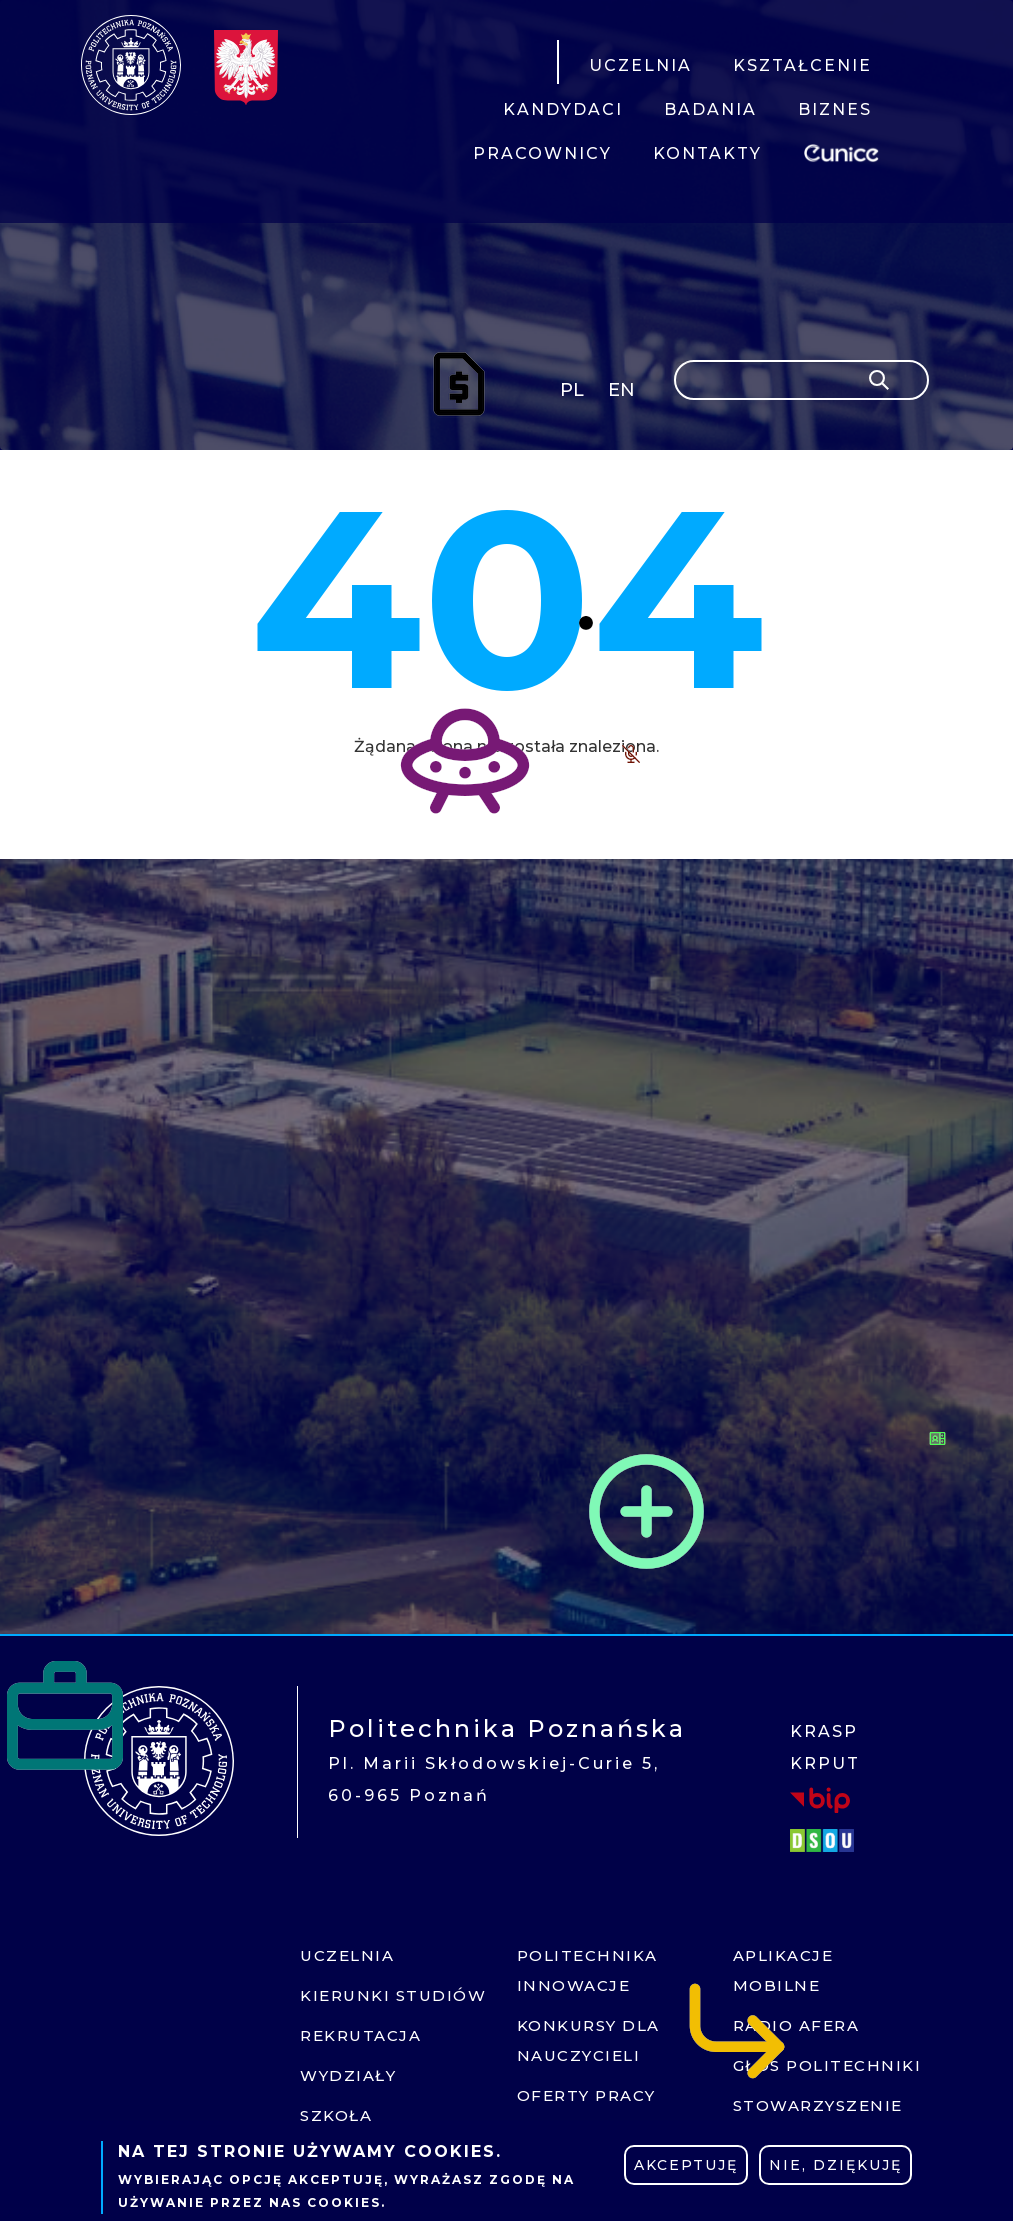  I want to click on access sci-fi or space-themed content, so click(465, 761).